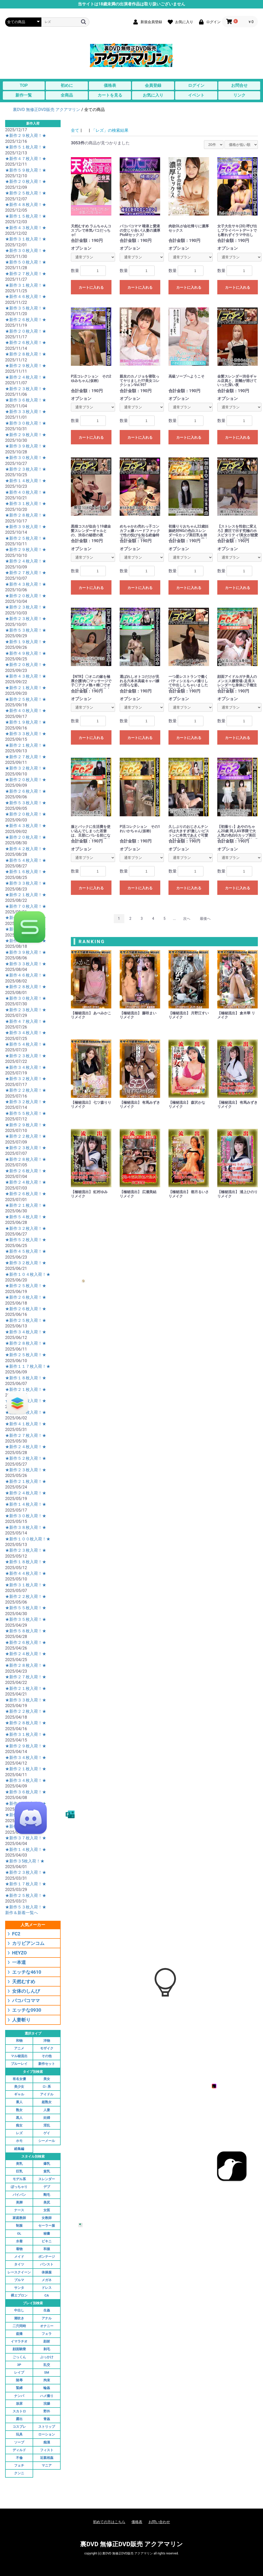  Describe the element at coordinates (80, 2225) in the screenshot. I see `open desktop settings and preferences` at that location.